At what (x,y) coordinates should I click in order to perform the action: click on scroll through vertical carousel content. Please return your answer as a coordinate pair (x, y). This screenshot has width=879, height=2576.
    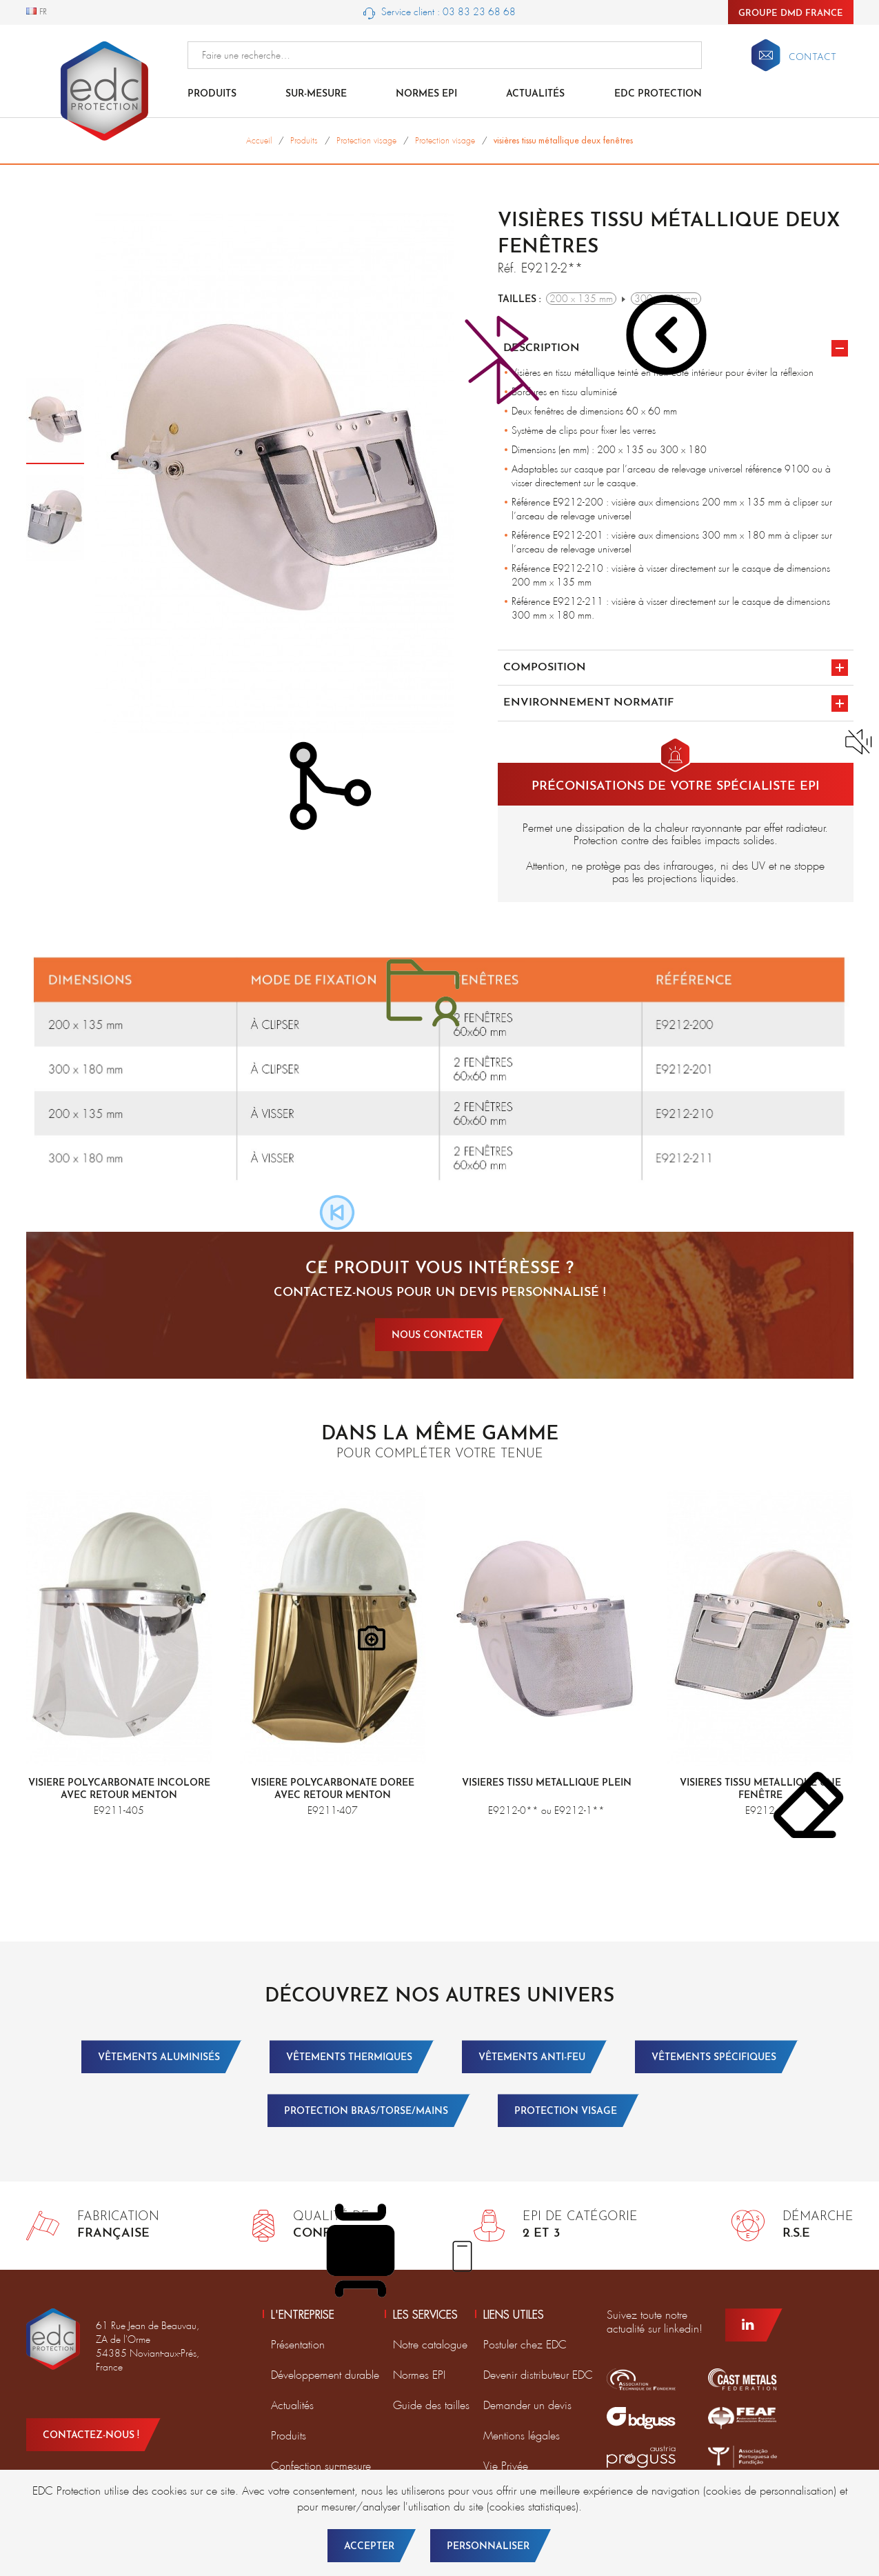
    Looking at the image, I should click on (361, 2250).